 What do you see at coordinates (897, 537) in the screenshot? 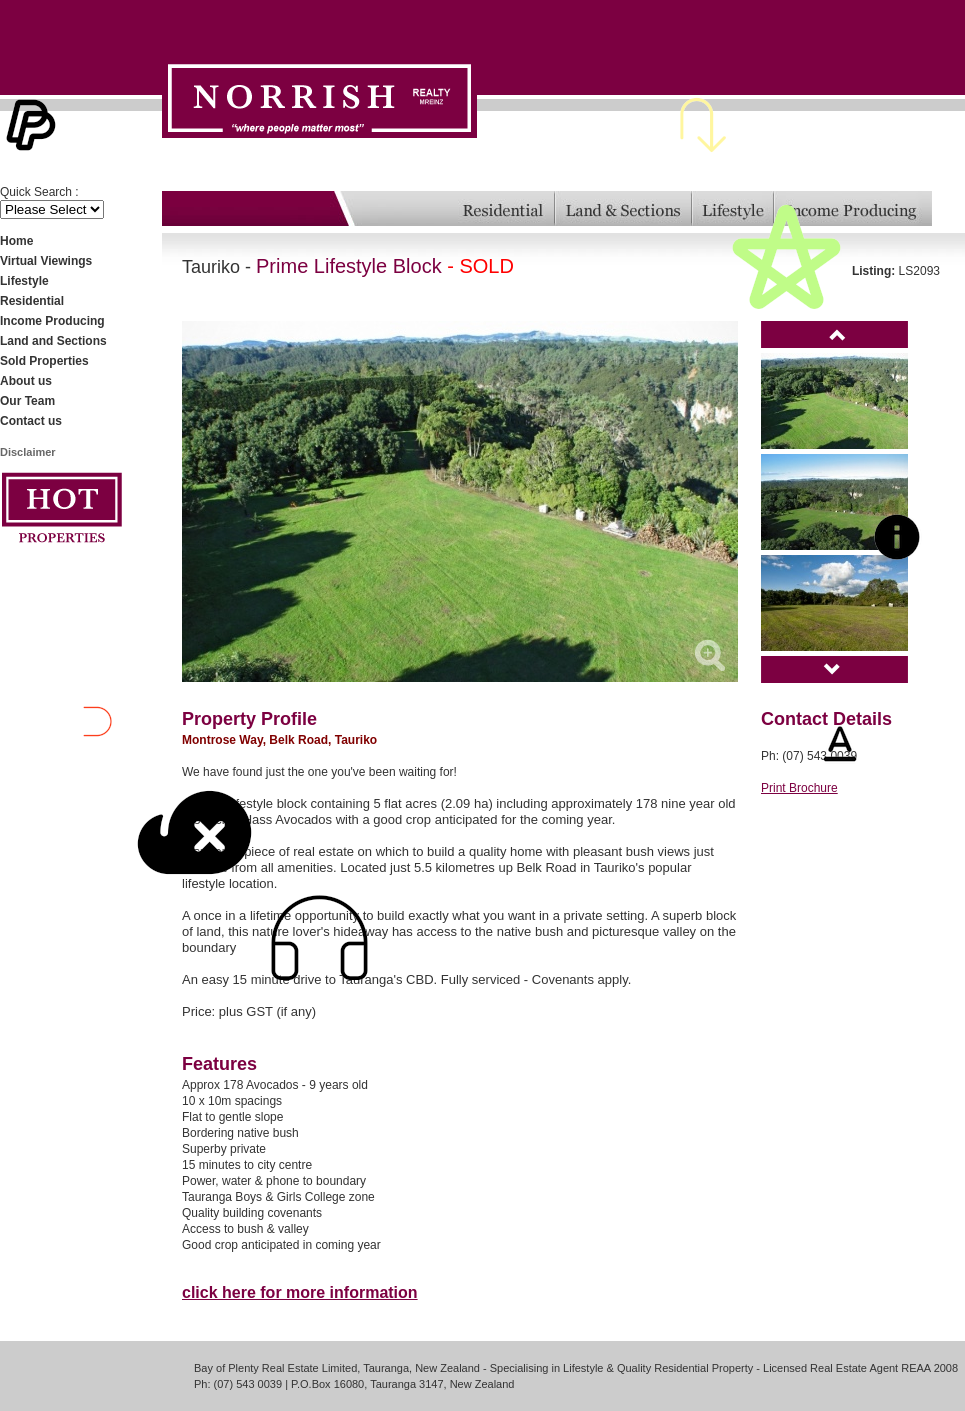
I see `view more information about this item` at bounding box center [897, 537].